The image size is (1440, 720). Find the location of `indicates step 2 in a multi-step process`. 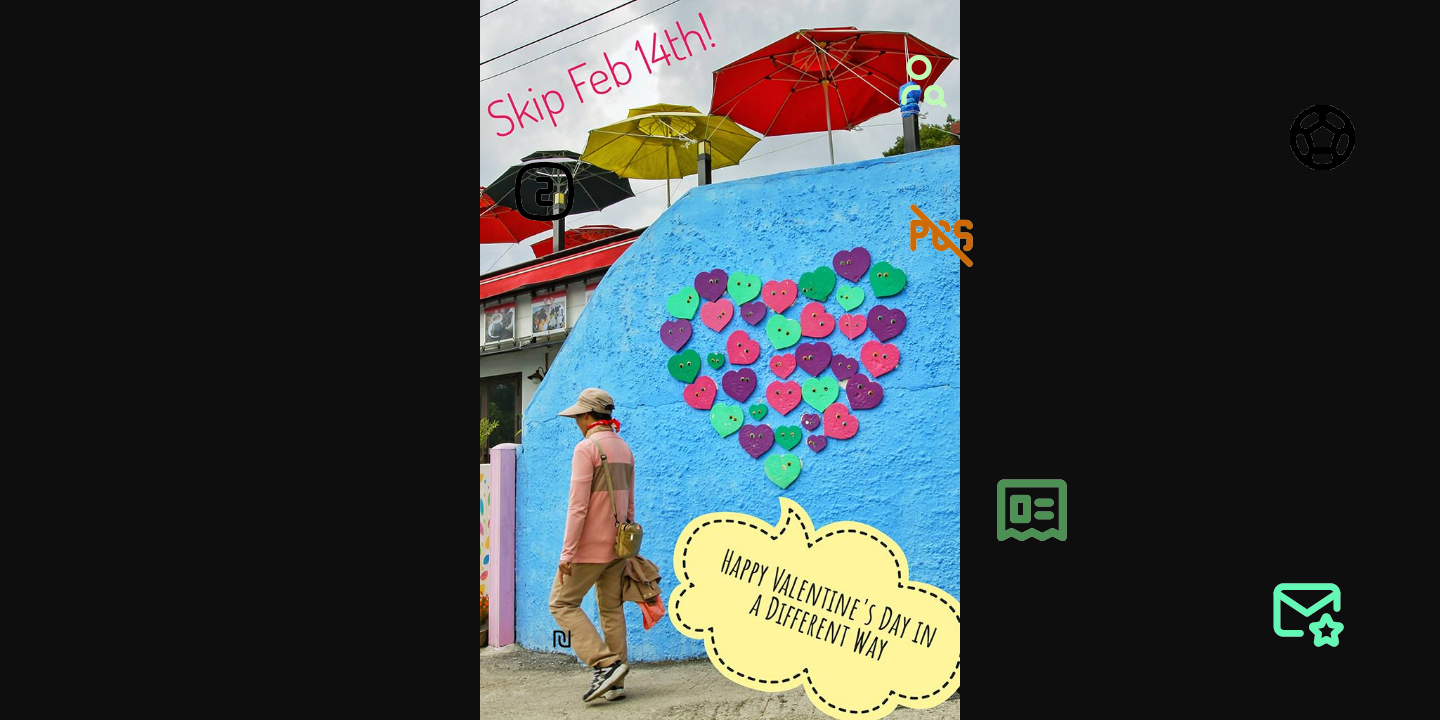

indicates step 2 in a multi-step process is located at coordinates (544, 191).